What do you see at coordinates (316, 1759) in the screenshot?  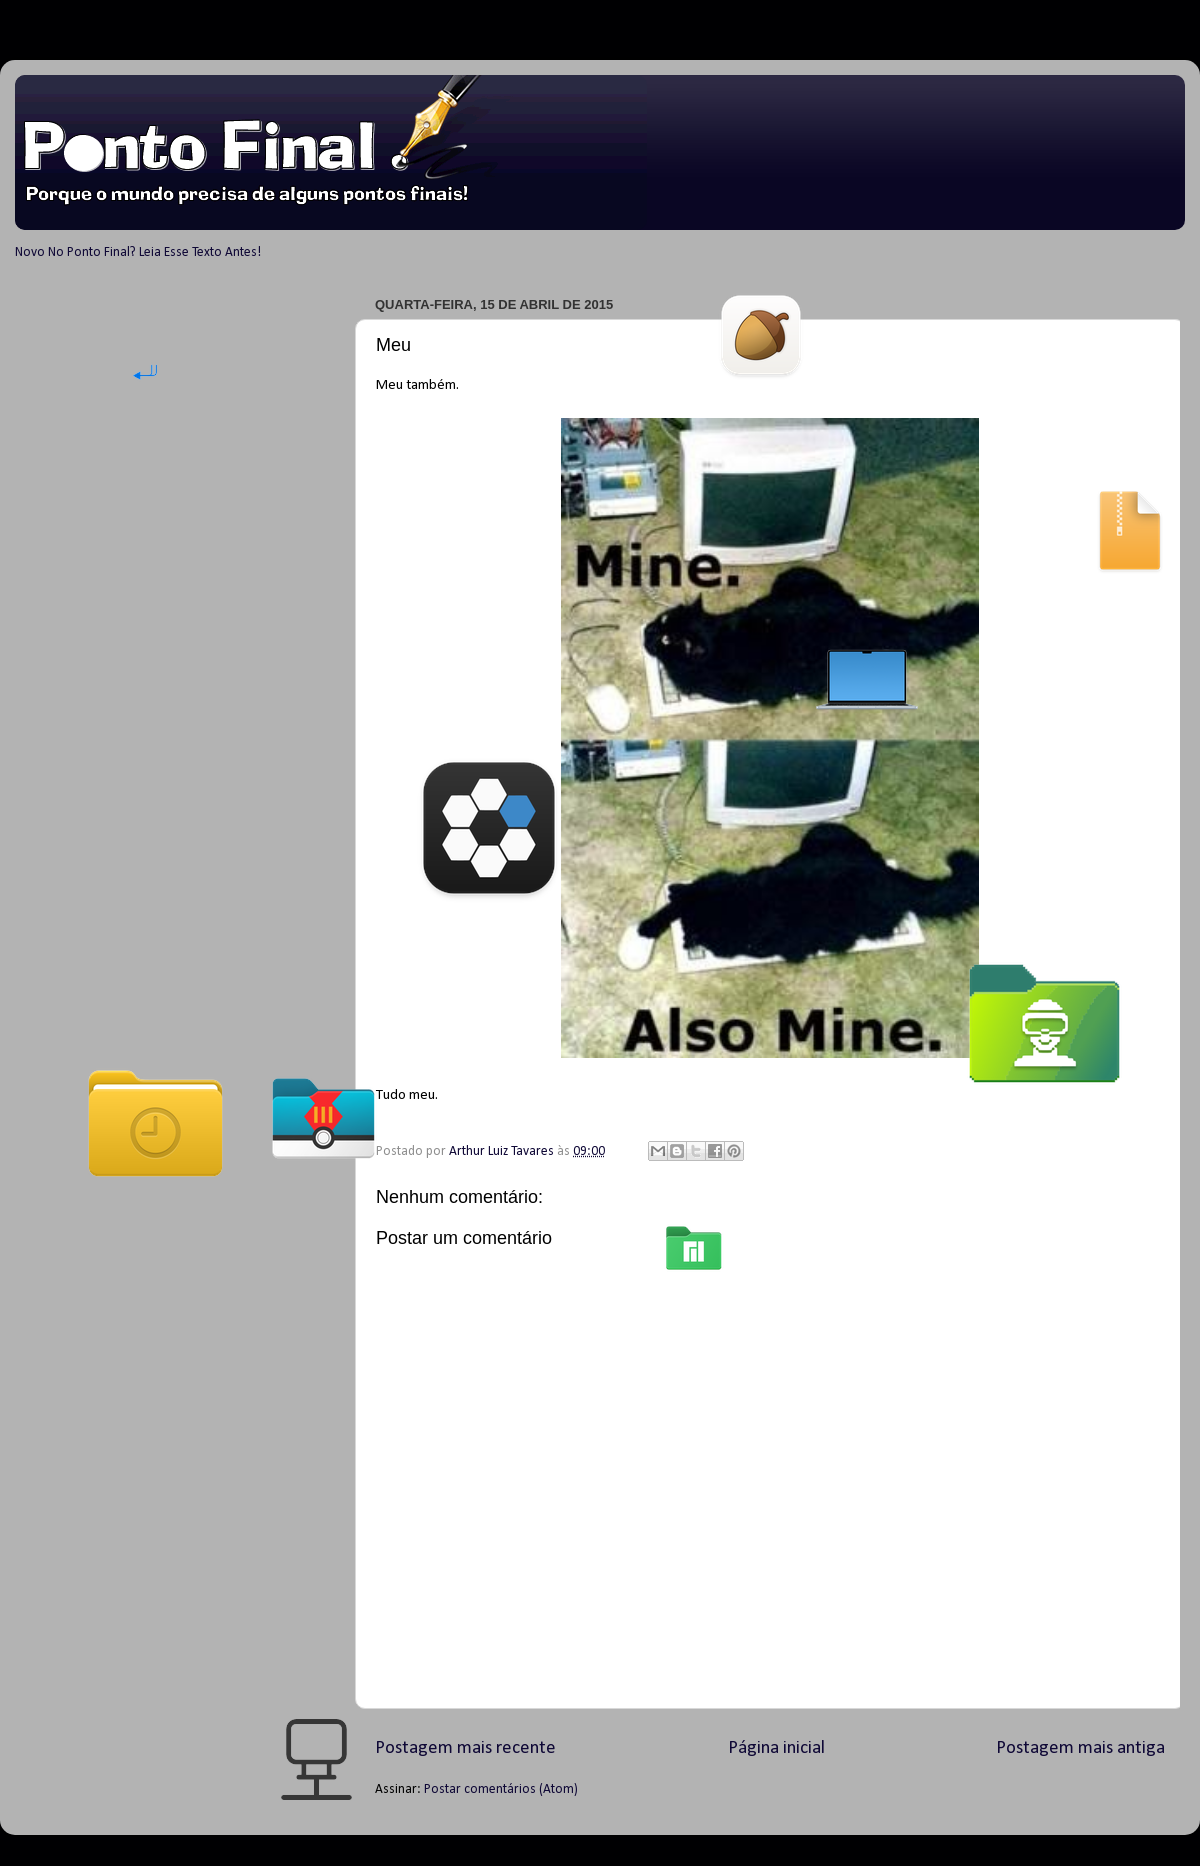 I see `access network settings` at bounding box center [316, 1759].